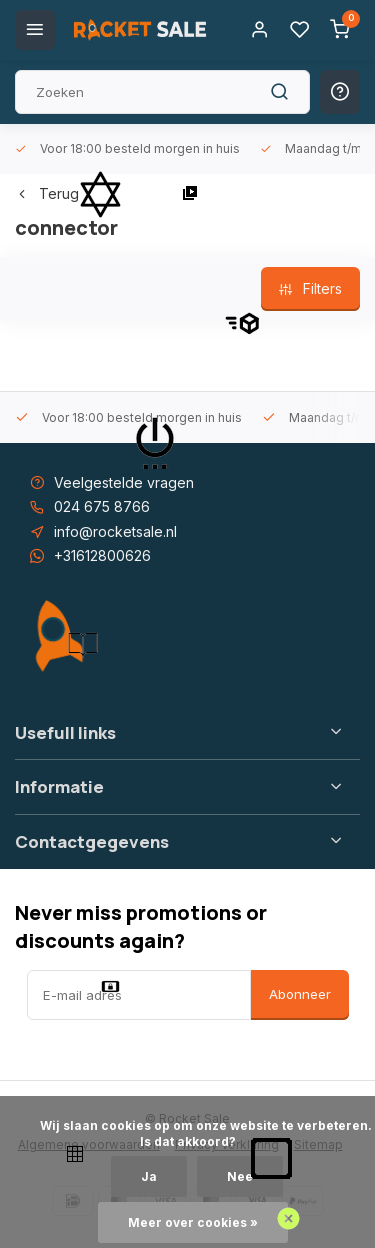 The width and height of the screenshot is (375, 1248). I want to click on toggle grid view on, so click(75, 1154).